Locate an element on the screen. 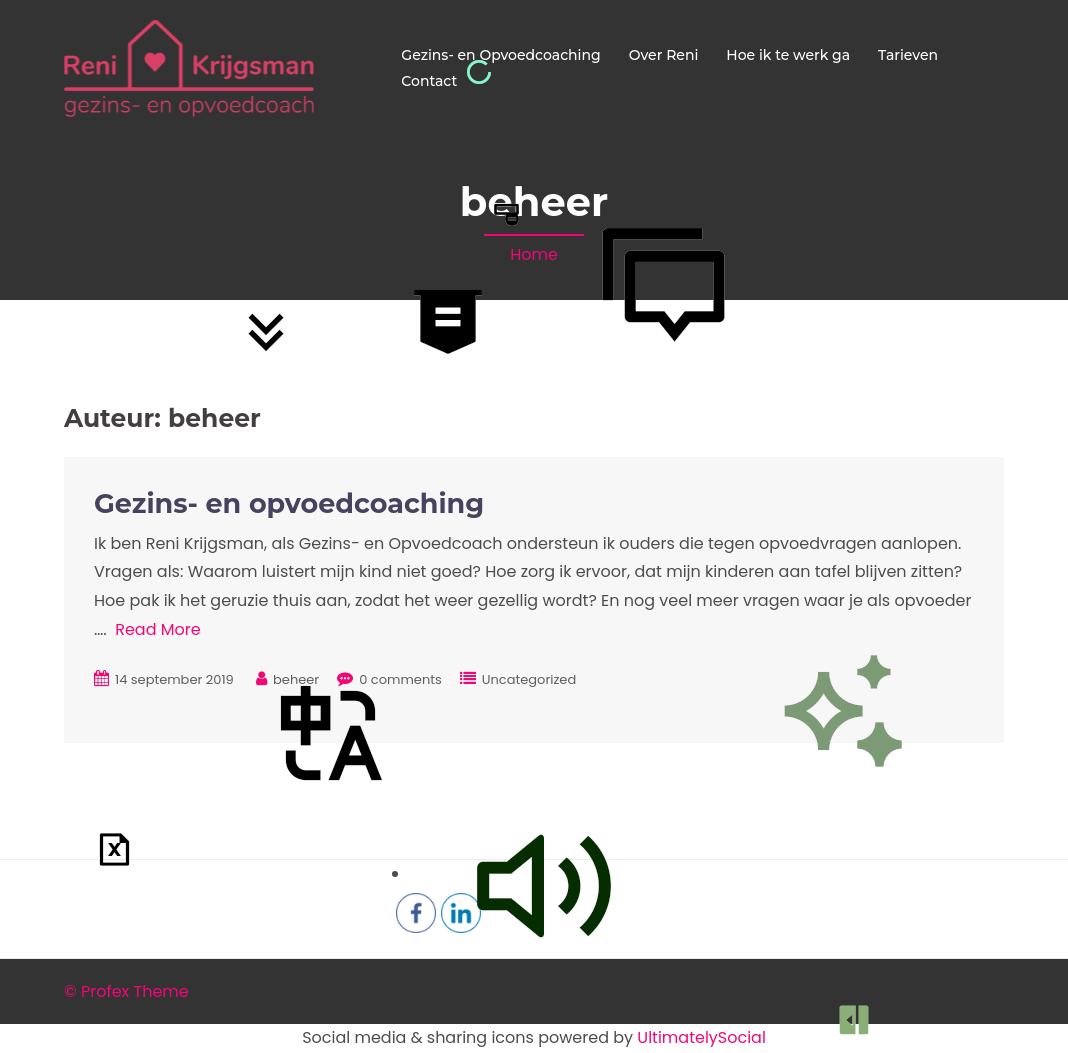 This screenshot has width=1068, height=1053. indicates AI-generated or enhanced content is located at coordinates (846, 711).